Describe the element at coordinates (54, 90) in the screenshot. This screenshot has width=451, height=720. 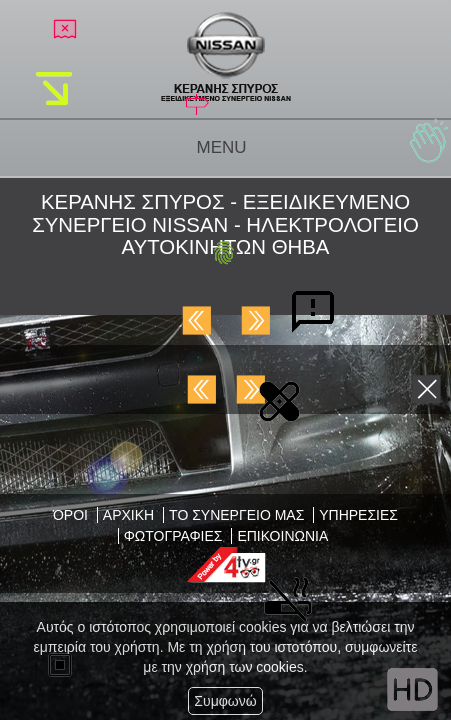
I see `move item to bottom-right corner` at that location.